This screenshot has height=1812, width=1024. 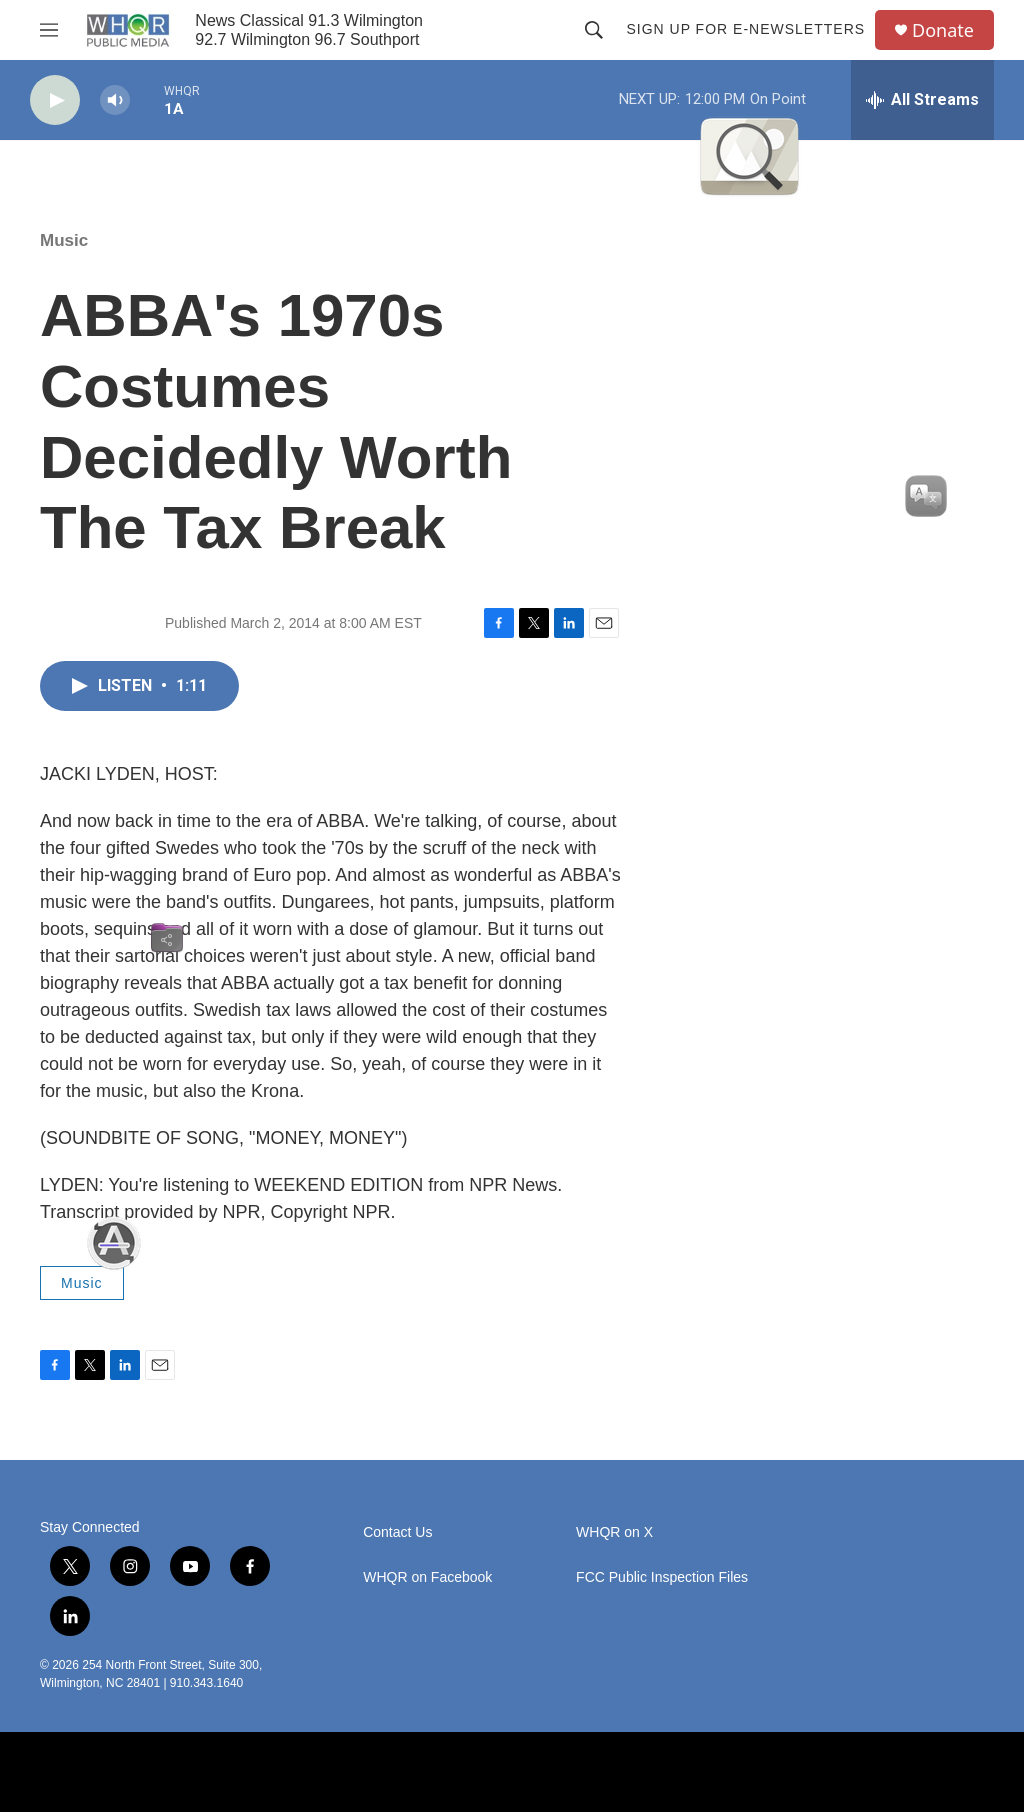 What do you see at coordinates (167, 937) in the screenshot?
I see `open your public shared folder` at bounding box center [167, 937].